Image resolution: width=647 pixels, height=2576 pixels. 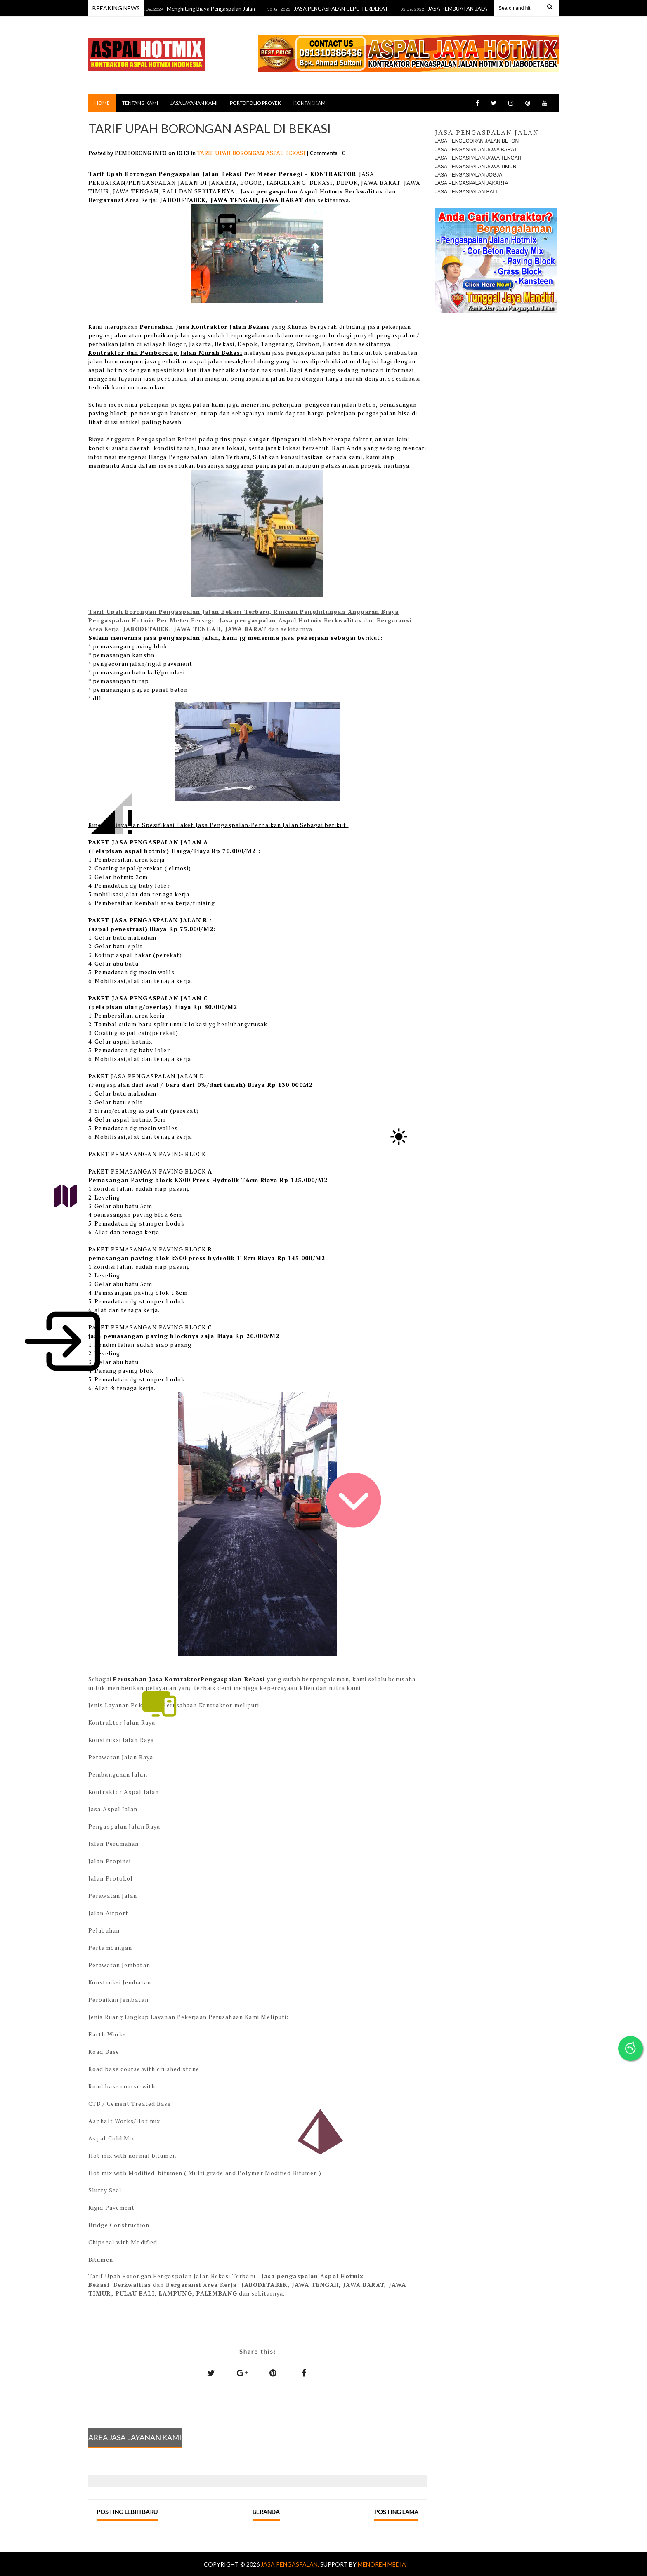 I want to click on access 3D modeling or rendering tools, so click(x=320, y=2132).